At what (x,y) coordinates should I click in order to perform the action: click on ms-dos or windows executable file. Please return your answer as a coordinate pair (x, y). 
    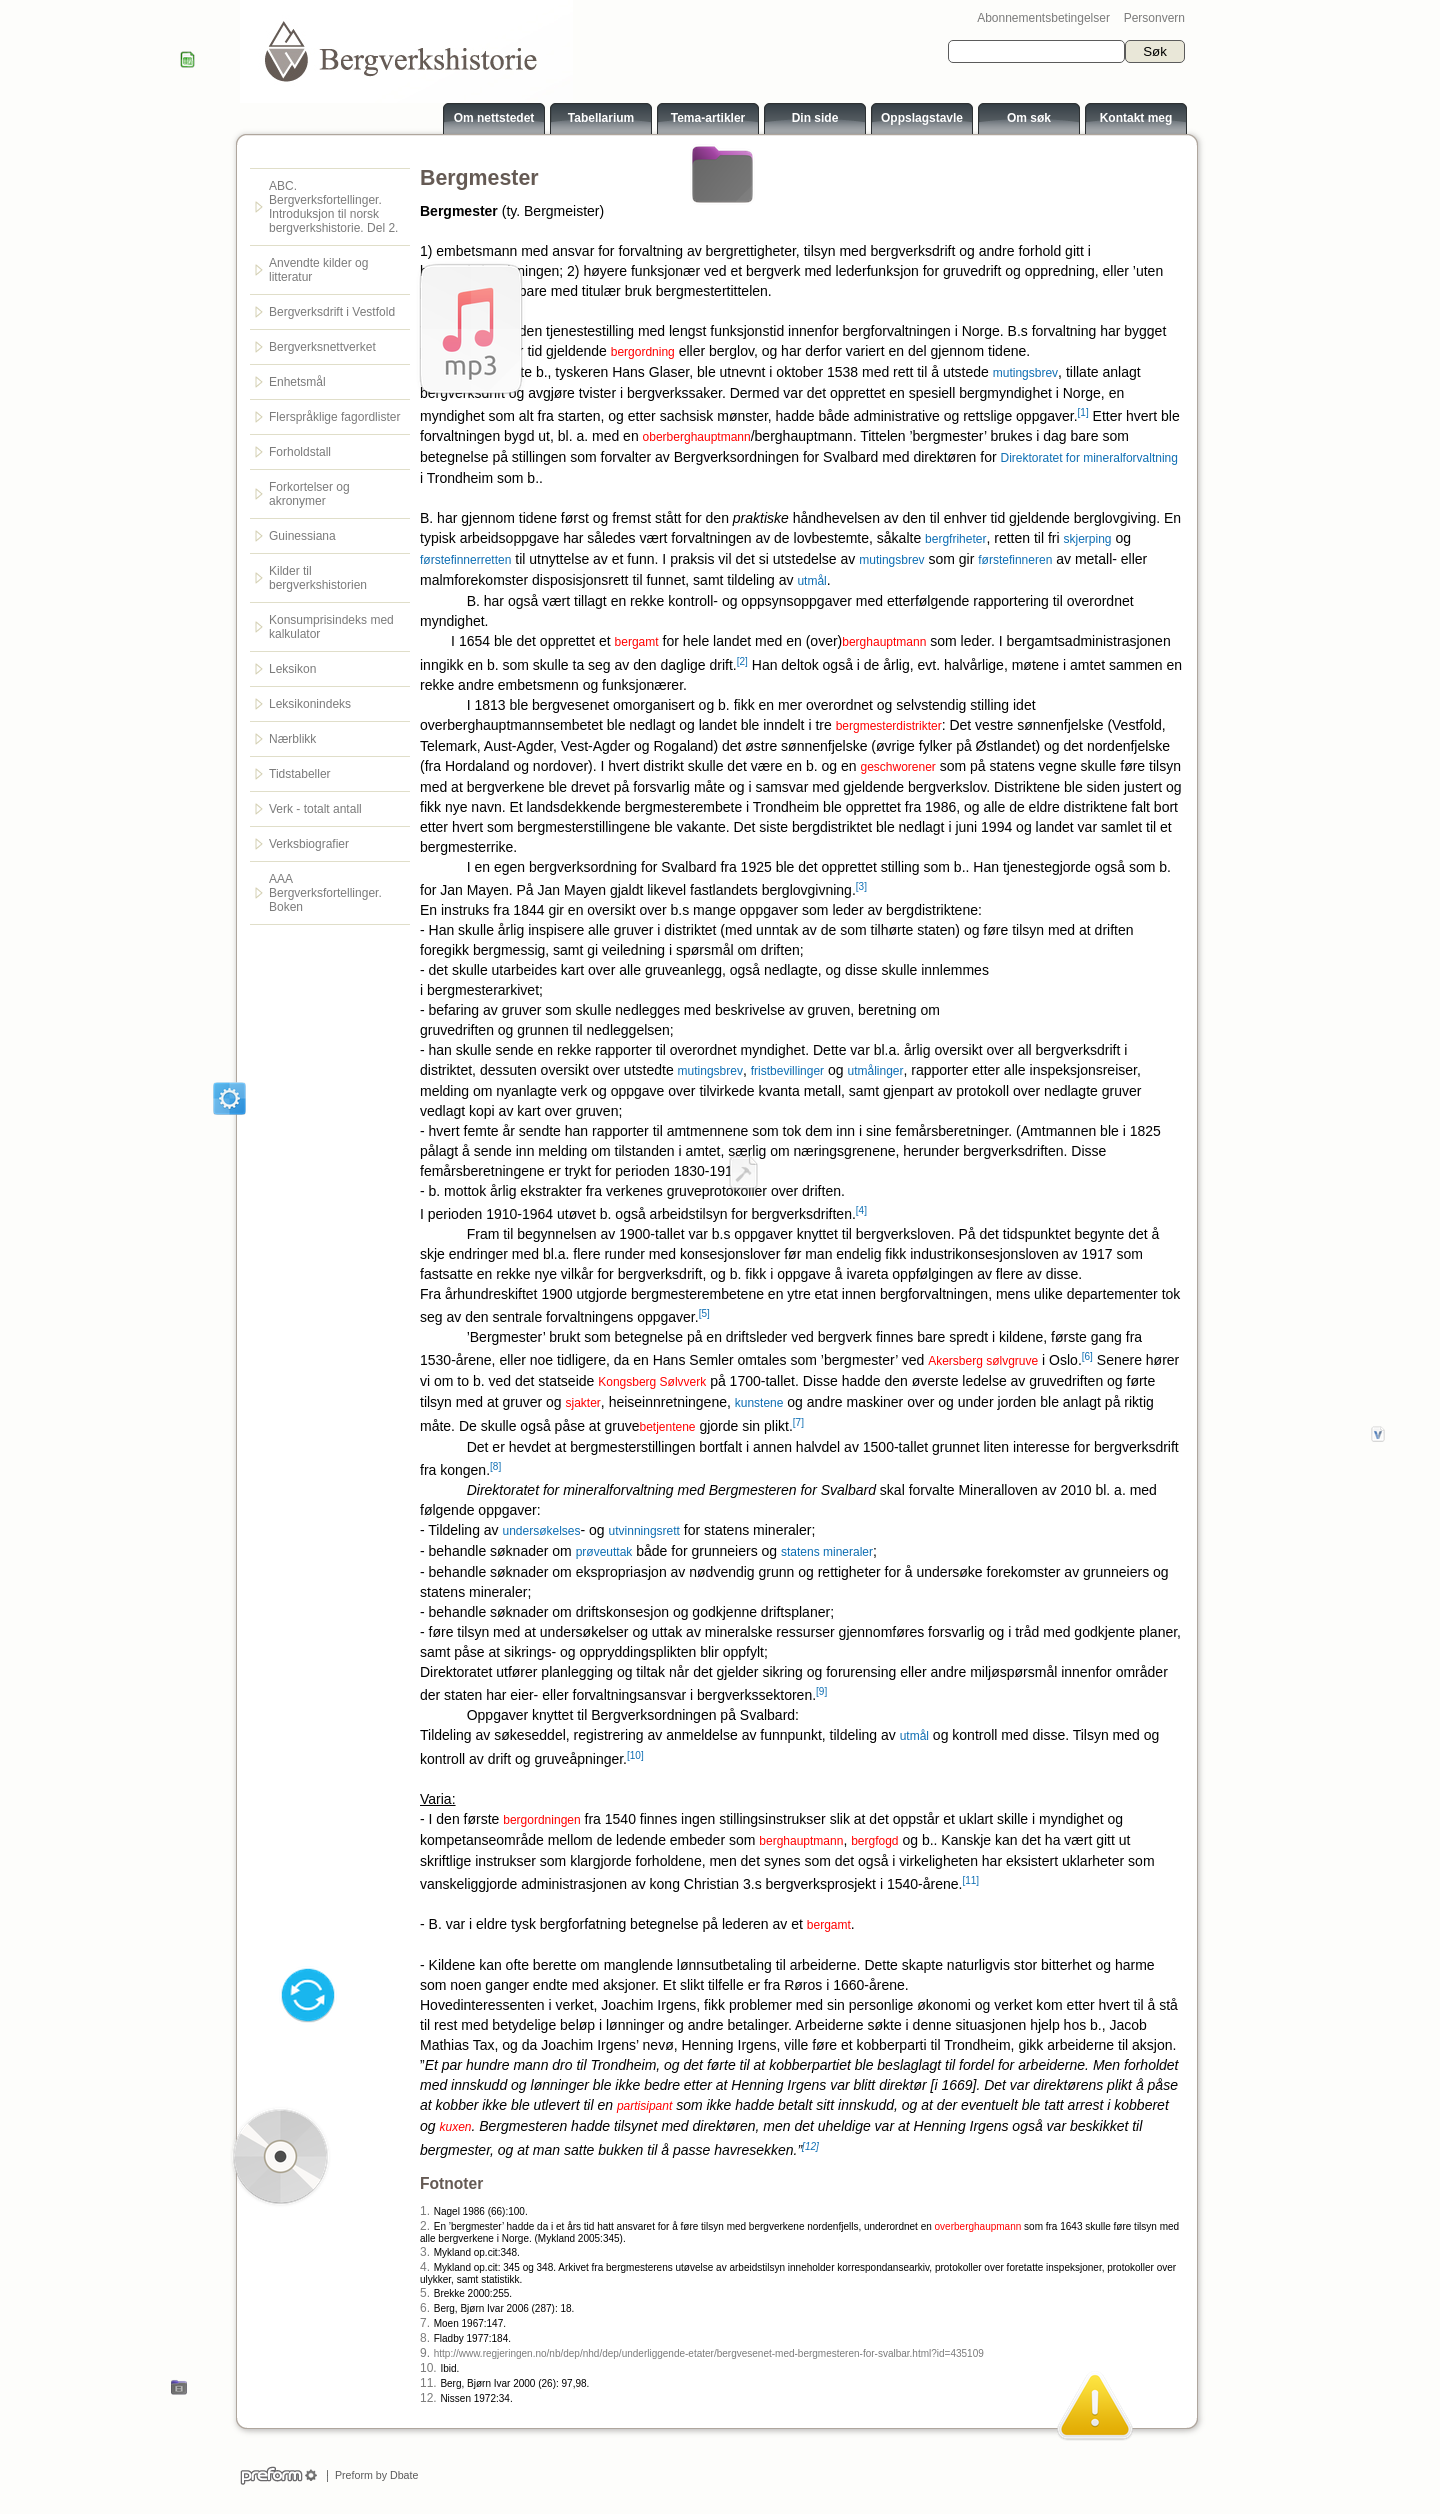
    Looking at the image, I should click on (229, 1098).